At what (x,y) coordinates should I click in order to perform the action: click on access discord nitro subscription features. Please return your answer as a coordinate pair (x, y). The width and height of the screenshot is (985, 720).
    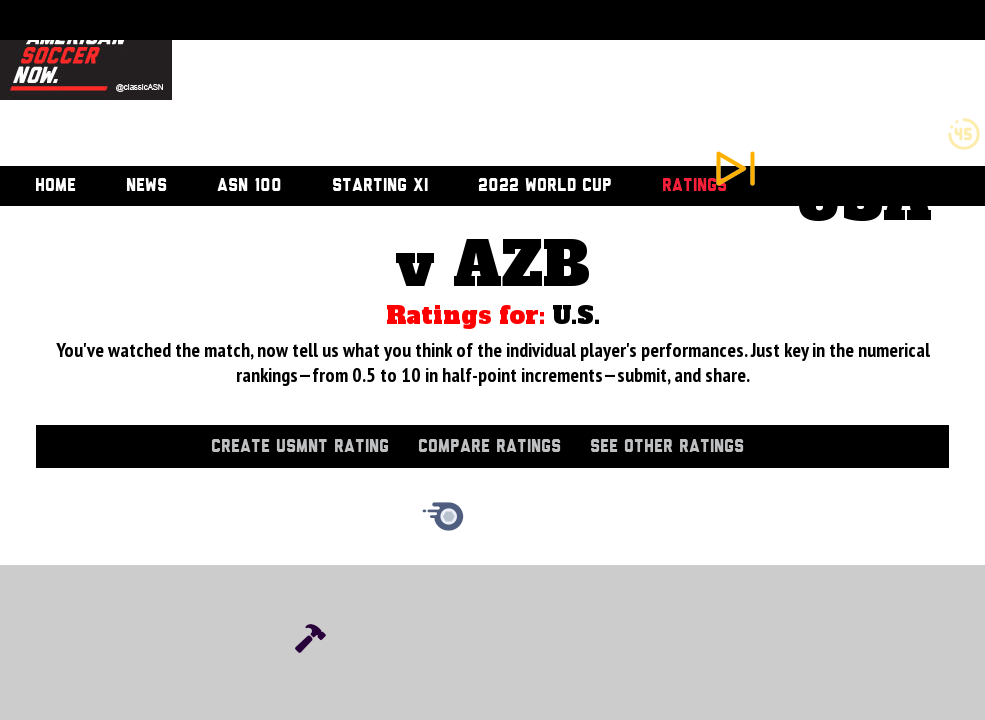
    Looking at the image, I should click on (443, 516).